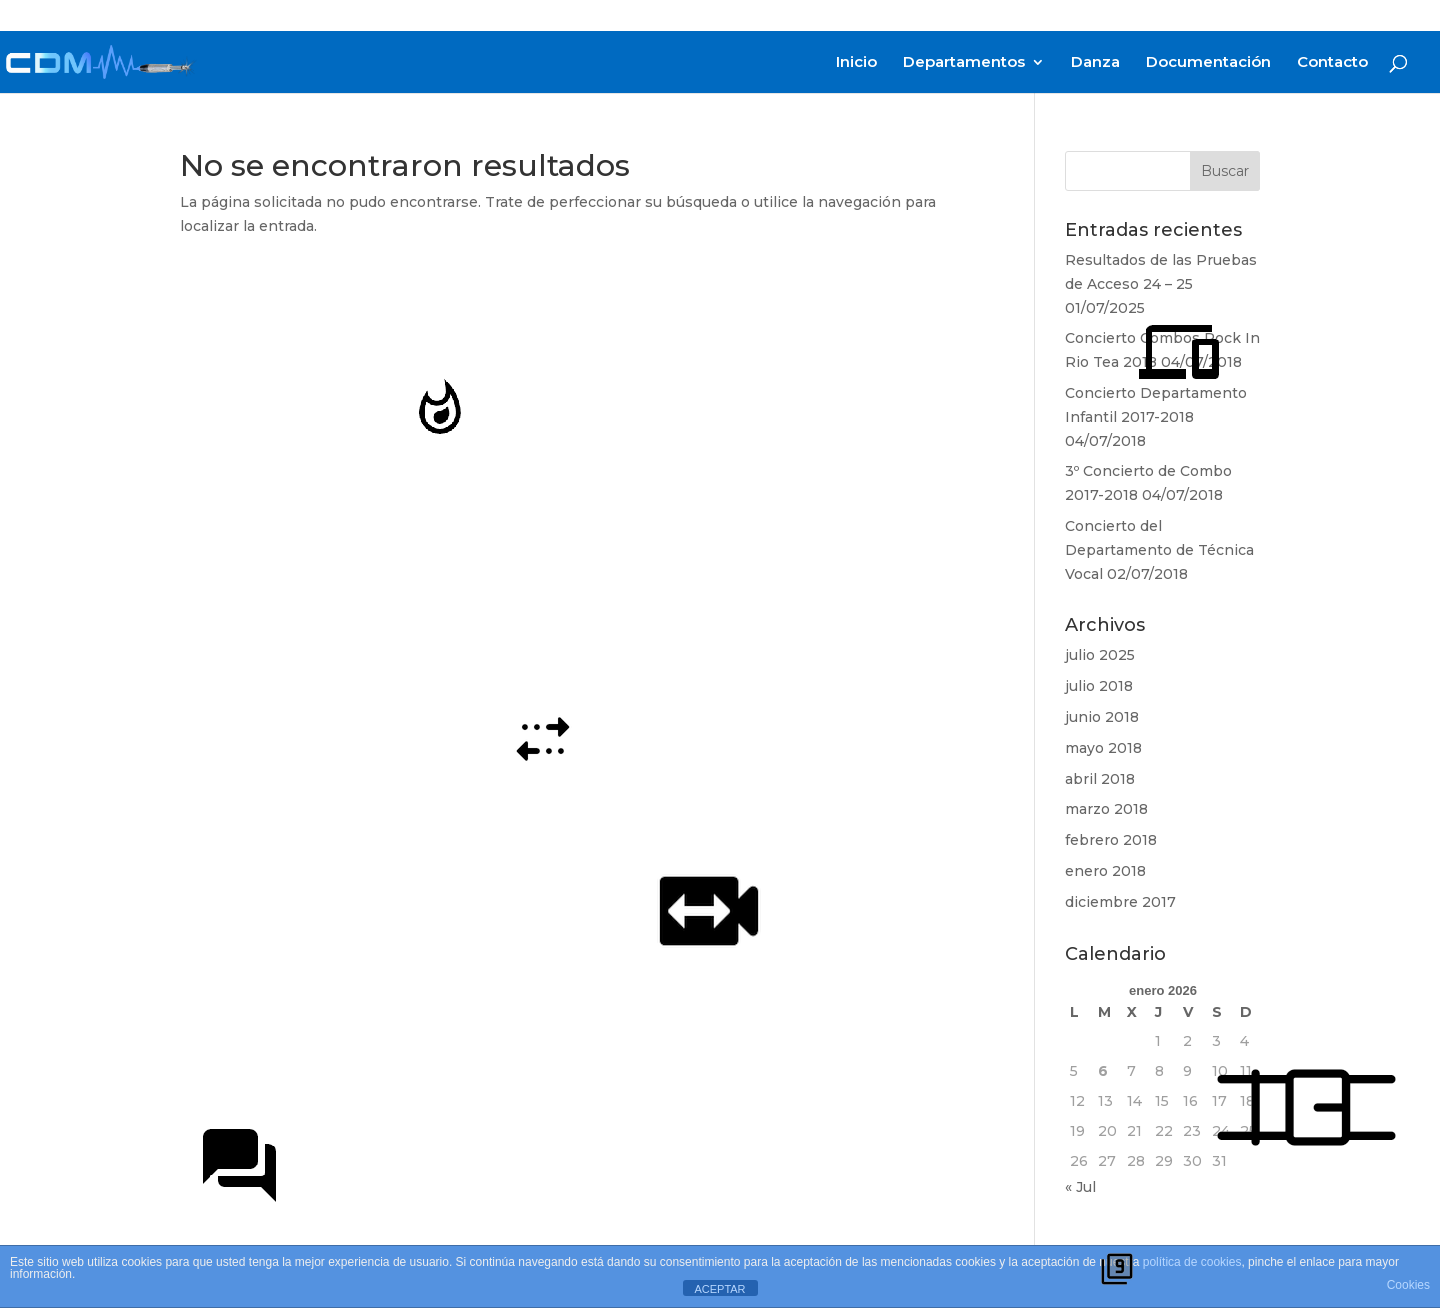 The height and width of the screenshot is (1308, 1440). What do you see at coordinates (1179, 352) in the screenshot?
I see `manage connected devices` at bounding box center [1179, 352].